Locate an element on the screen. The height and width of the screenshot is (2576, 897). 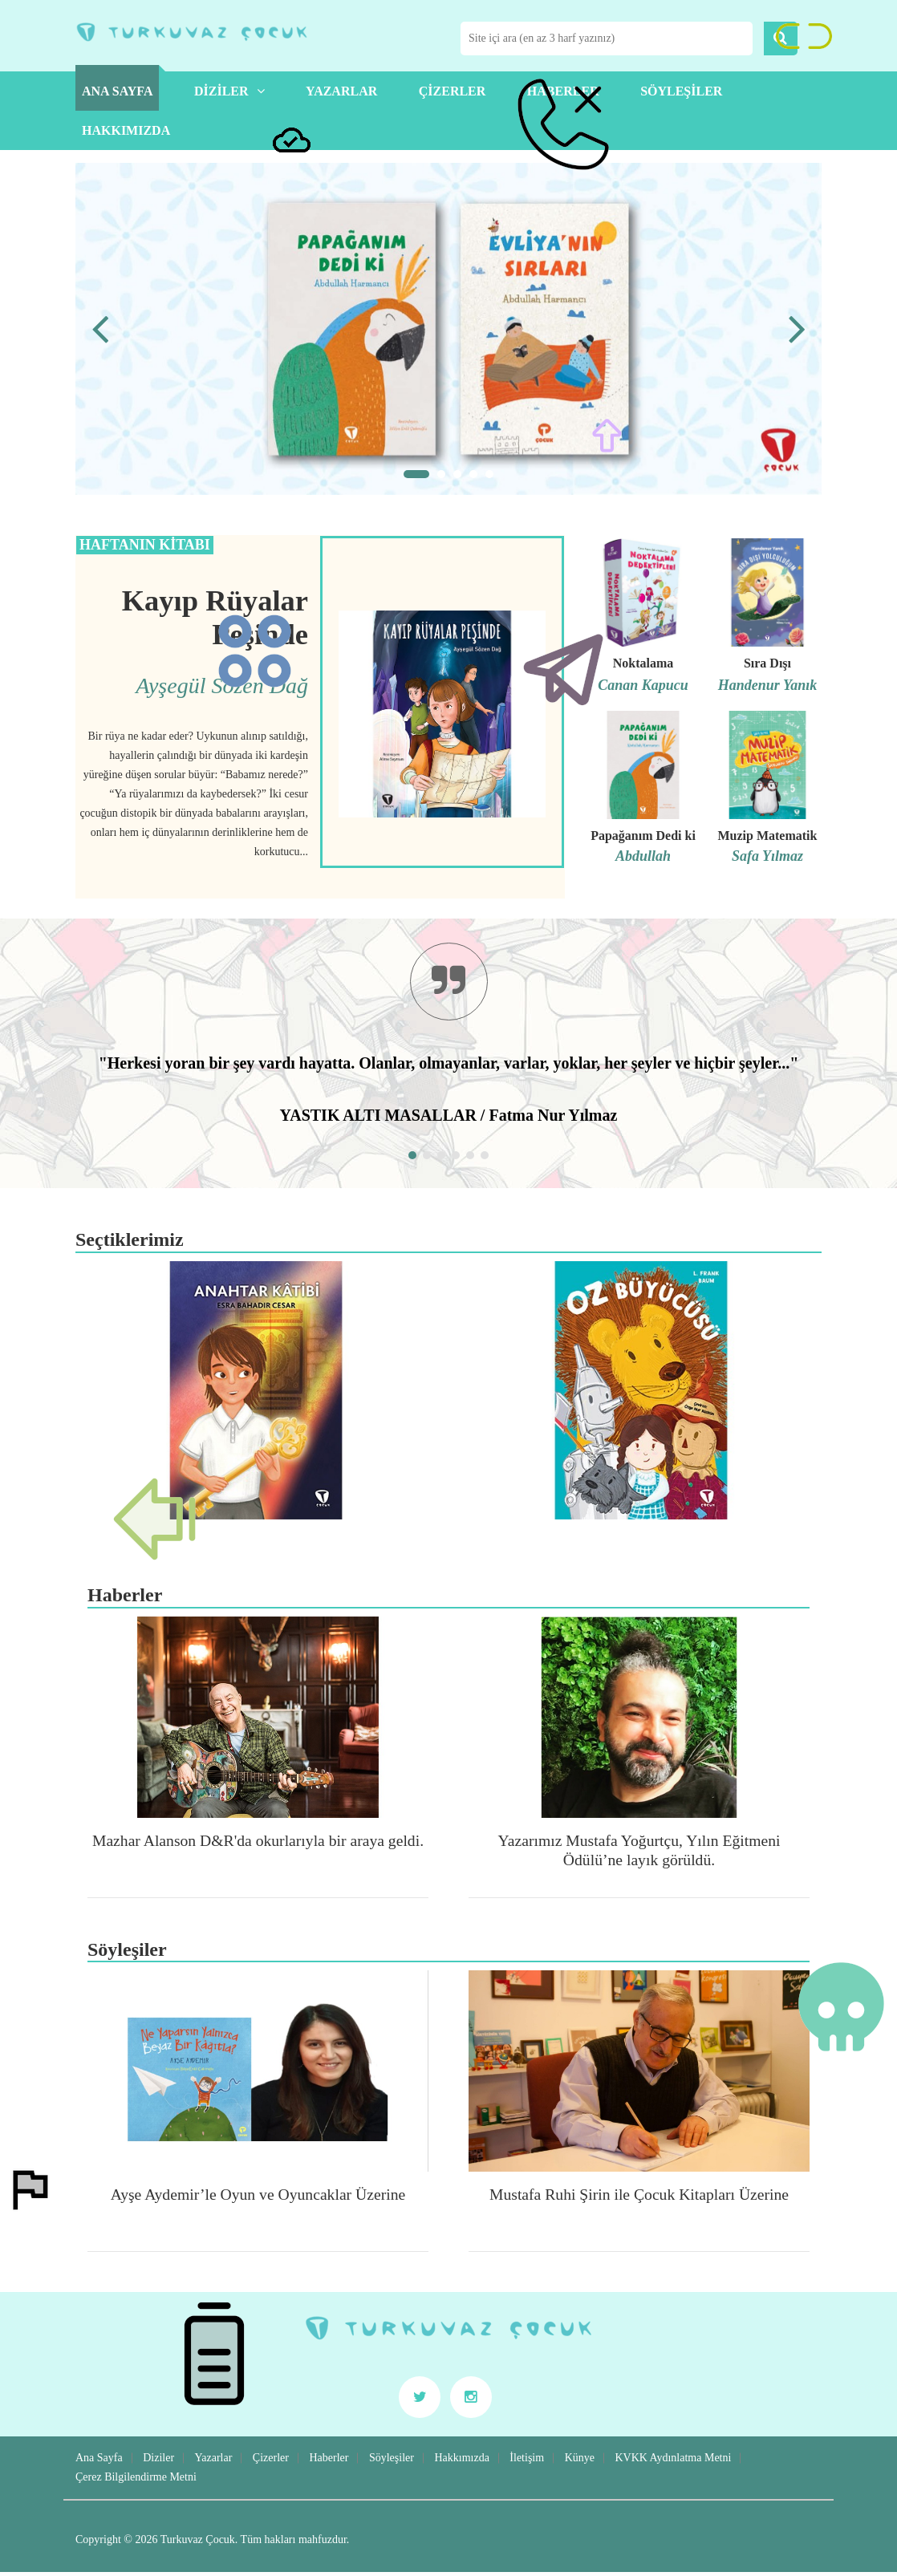
open Telegram messaging app is located at coordinates (566, 671).